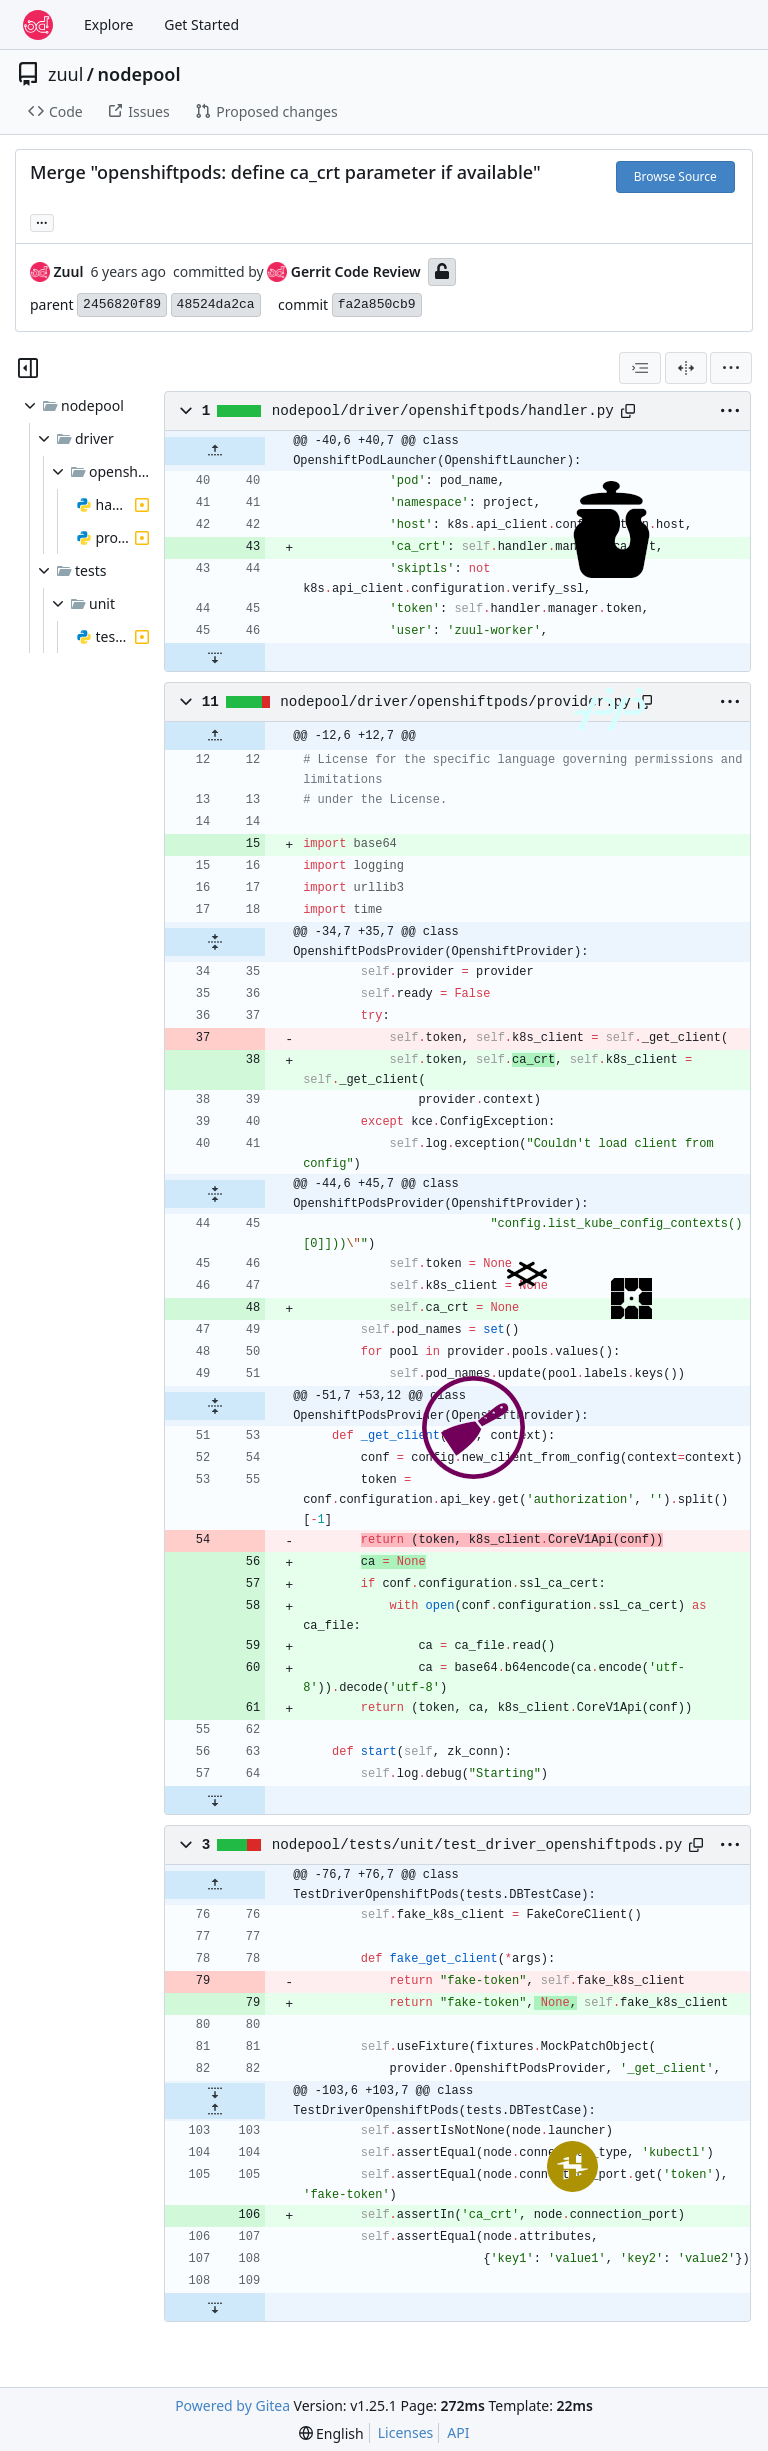 The height and width of the screenshot is (2451, 768). Describe the element at coordinates (572, 2166) in the screenshot. I see `visit hackster.io hardware community` at that location.